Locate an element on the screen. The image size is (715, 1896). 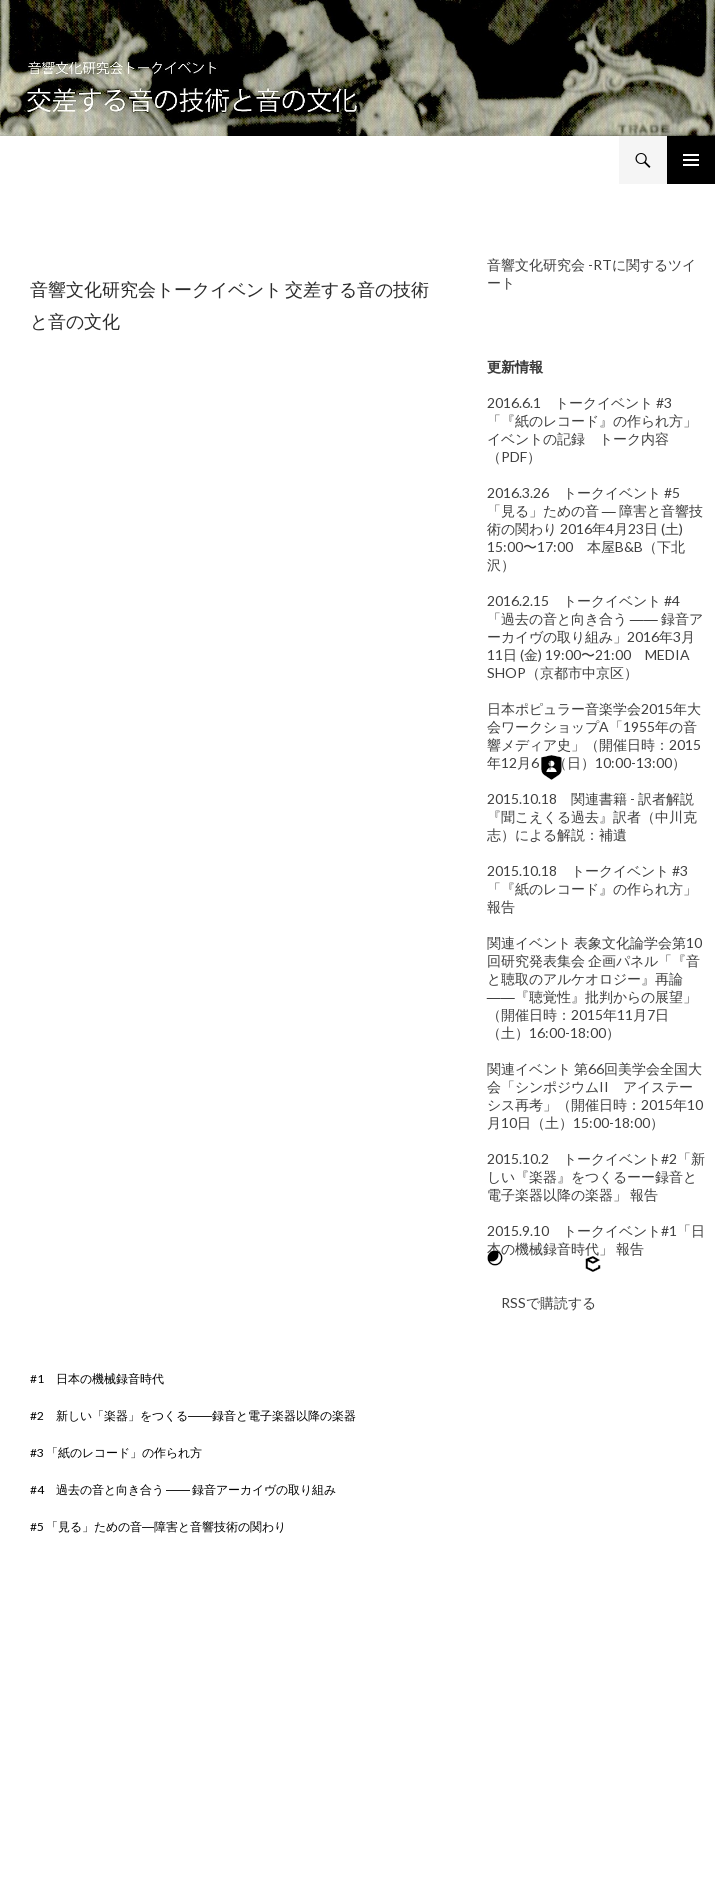
myget package hosting service logo is located at coordinates (593, 1264).